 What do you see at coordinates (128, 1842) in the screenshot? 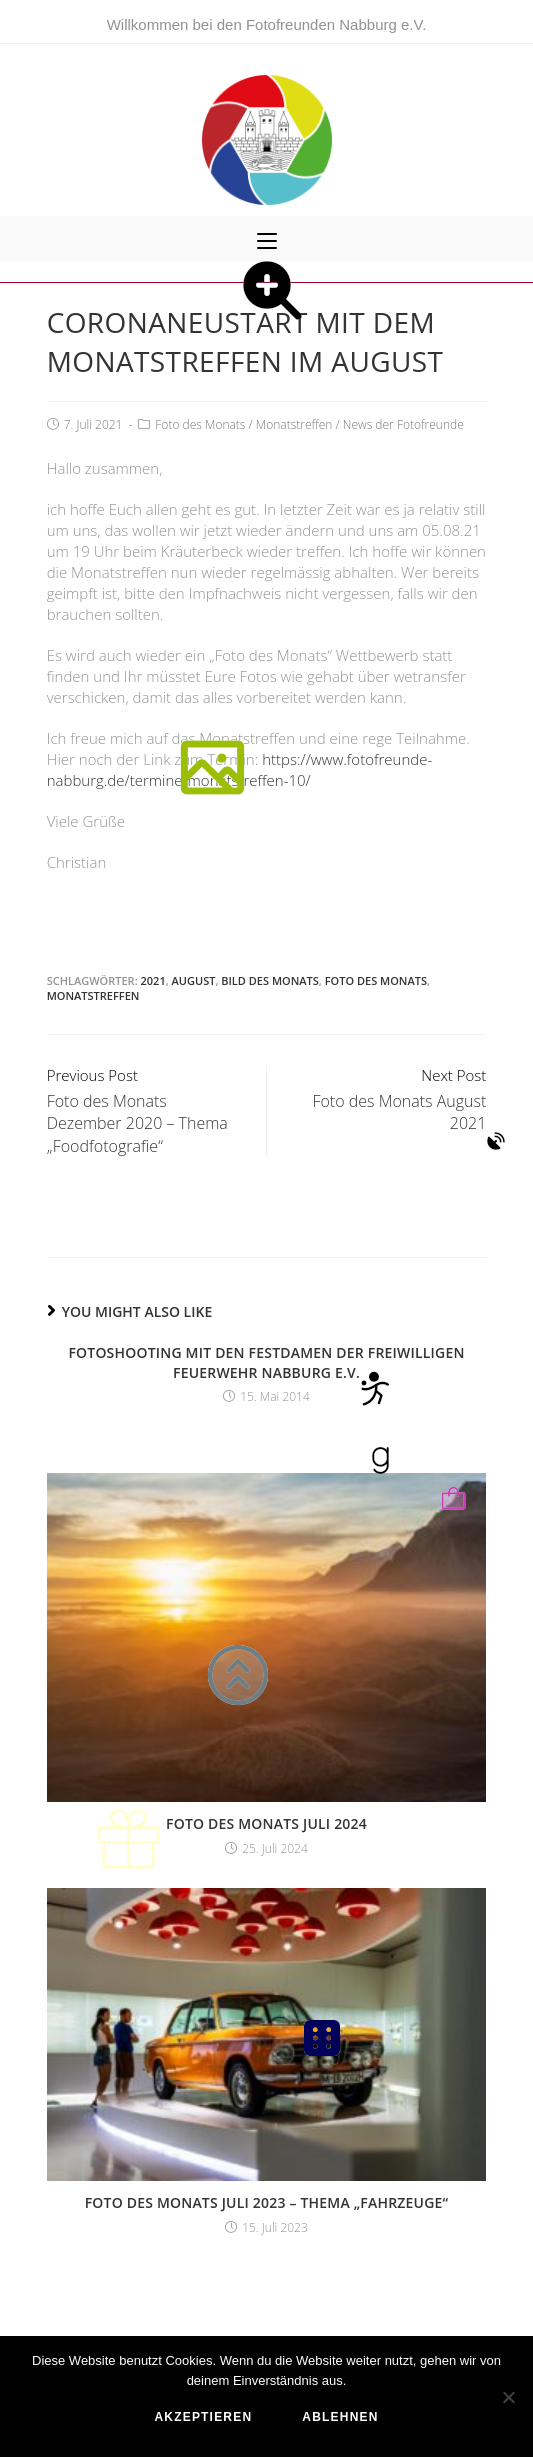
I see `view or redeem a gift` at bounding box center [128, 1842].